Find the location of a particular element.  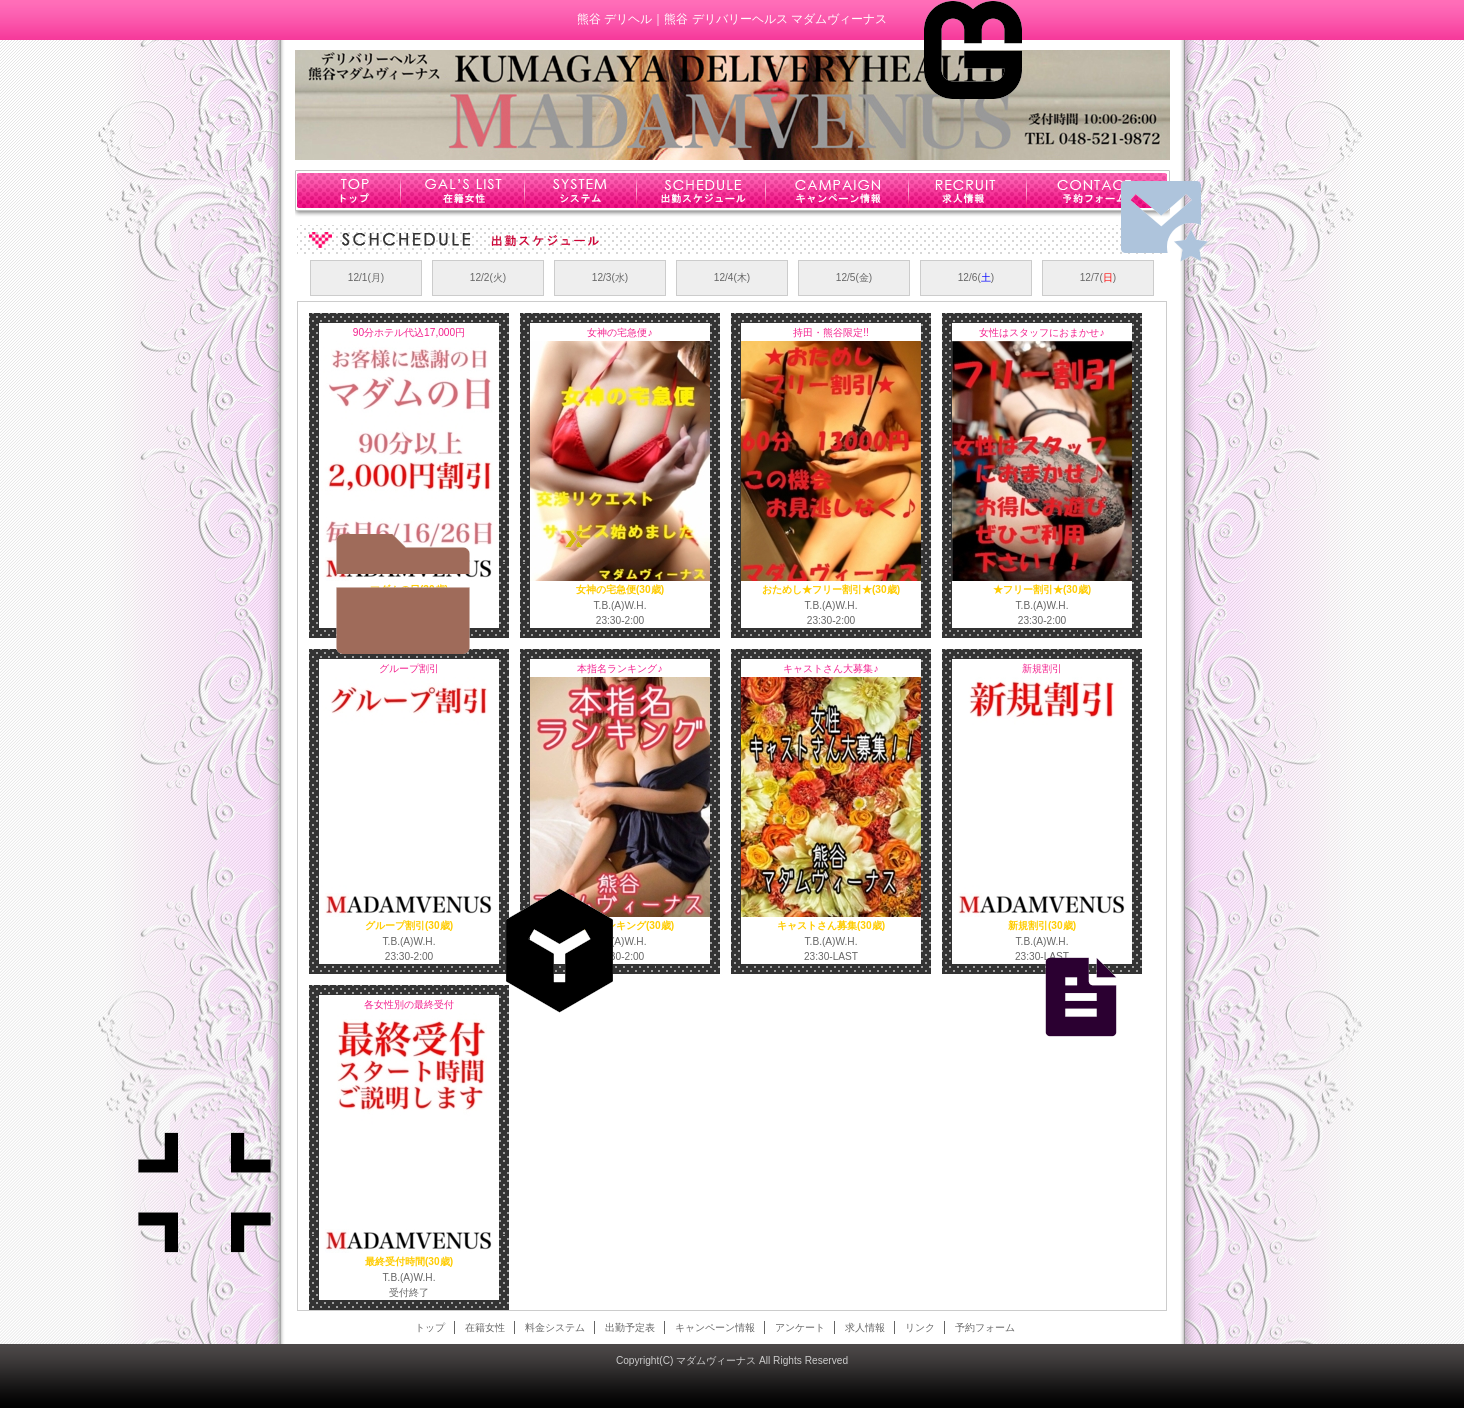

exit fullscreen mode is located at coordinates (204, 1192).